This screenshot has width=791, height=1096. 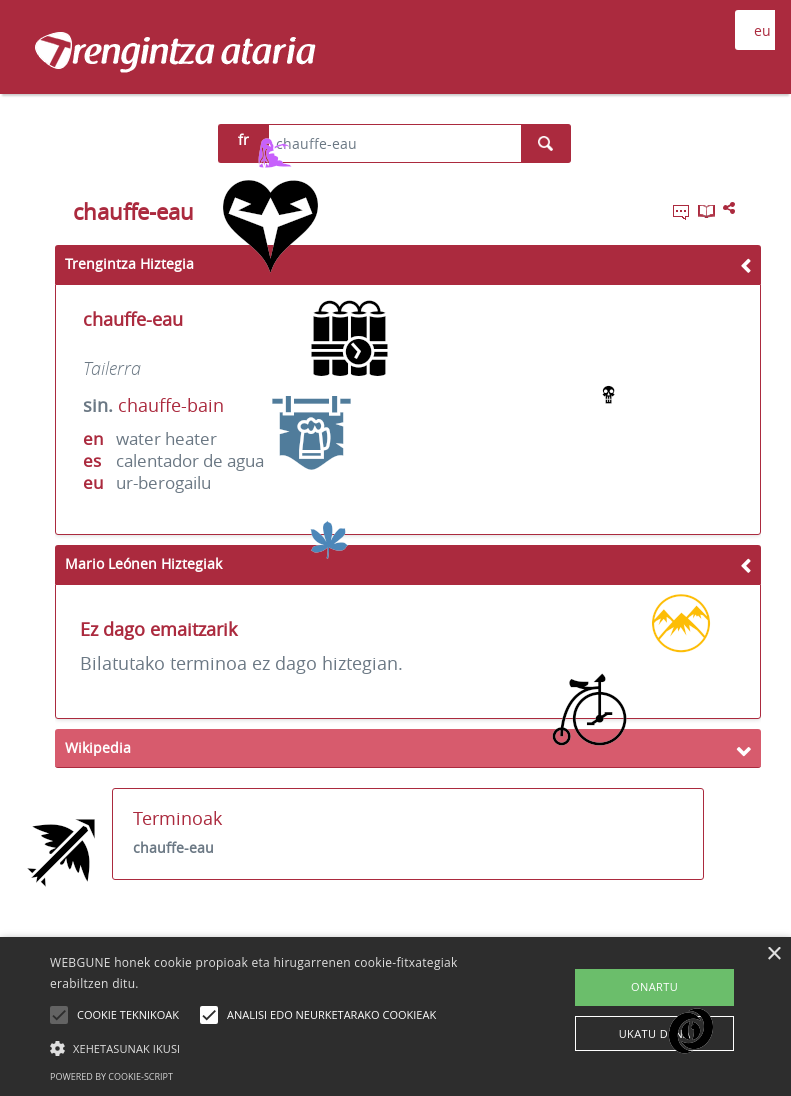 What do you see at coordinates (275, 153) in the screenshot?
I see `slug creature enemy in a game interface` at bounding box center [275, 153].